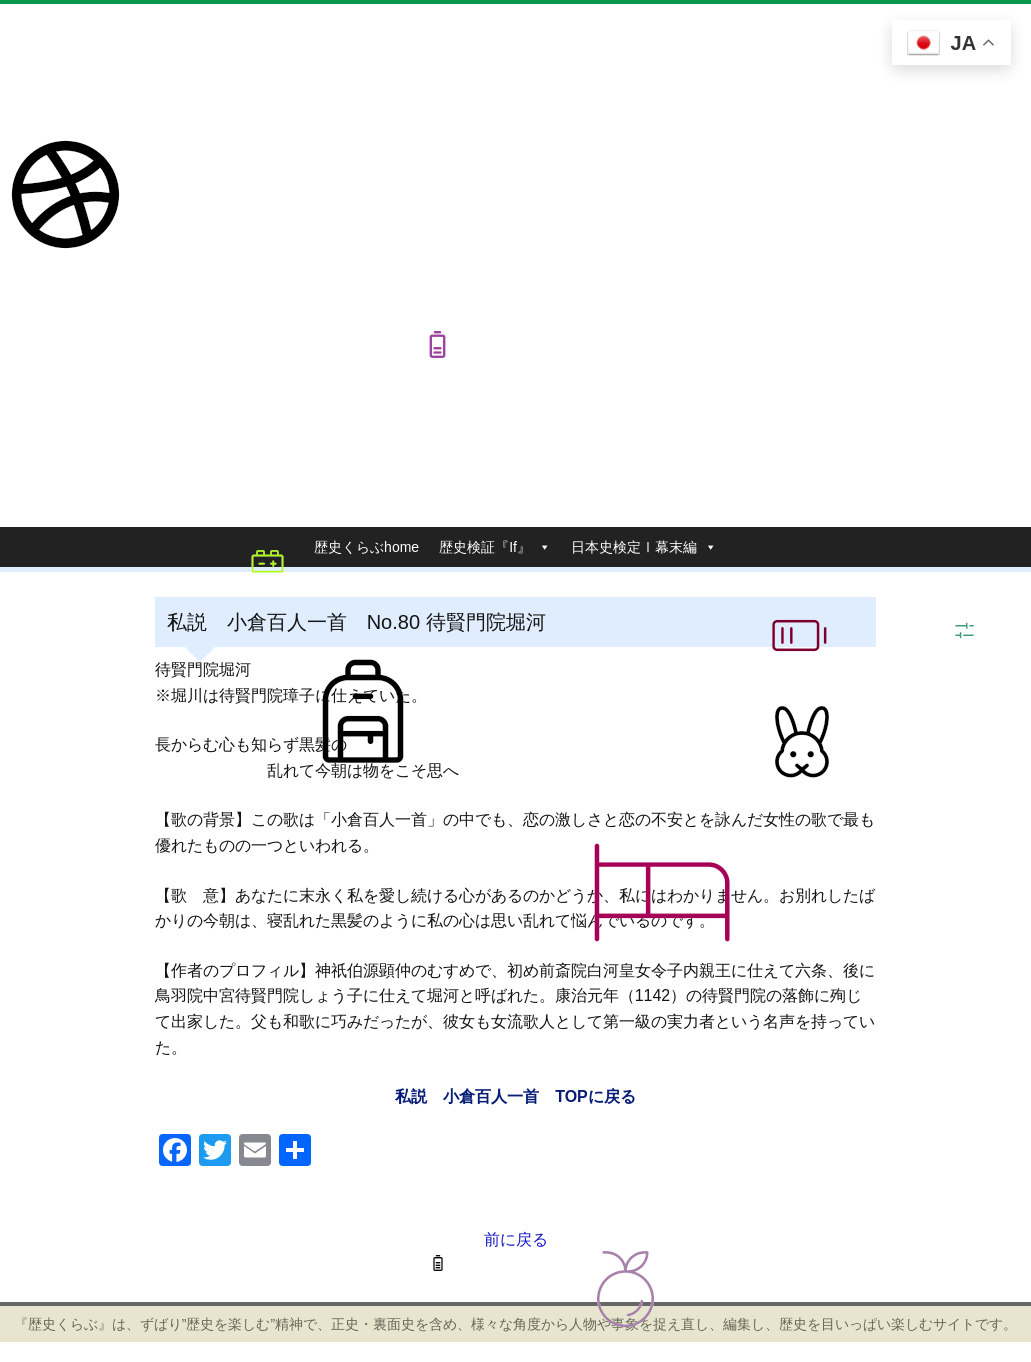 This screenshot has height=1362, width=1031. What do you see at coordinates (65, 194) in the screenshot?
I see `open dribbble profile or portfolio` at bounding box center [65, 194].